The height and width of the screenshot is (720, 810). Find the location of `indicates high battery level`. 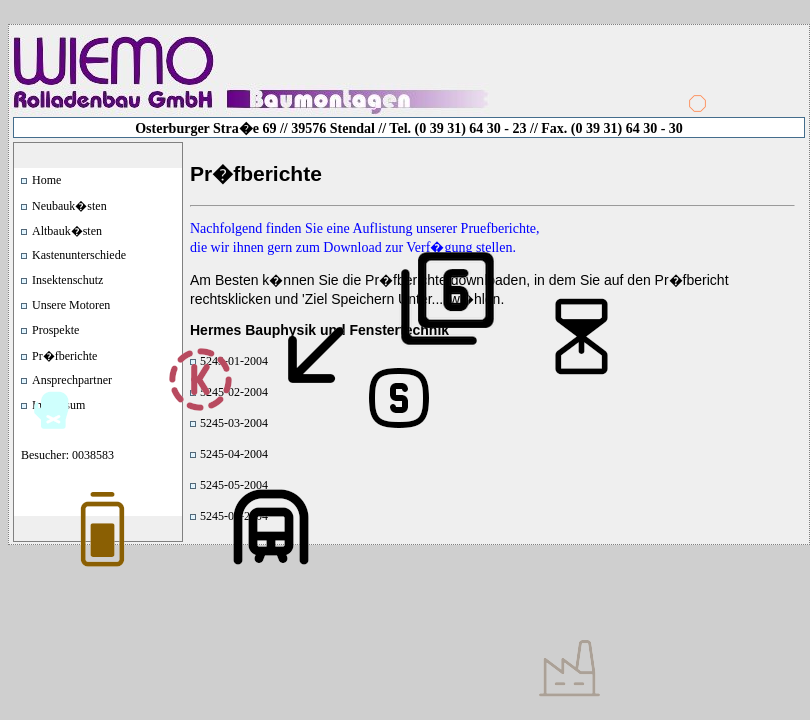

indicates high battery level is located at coordinates (102, 530).